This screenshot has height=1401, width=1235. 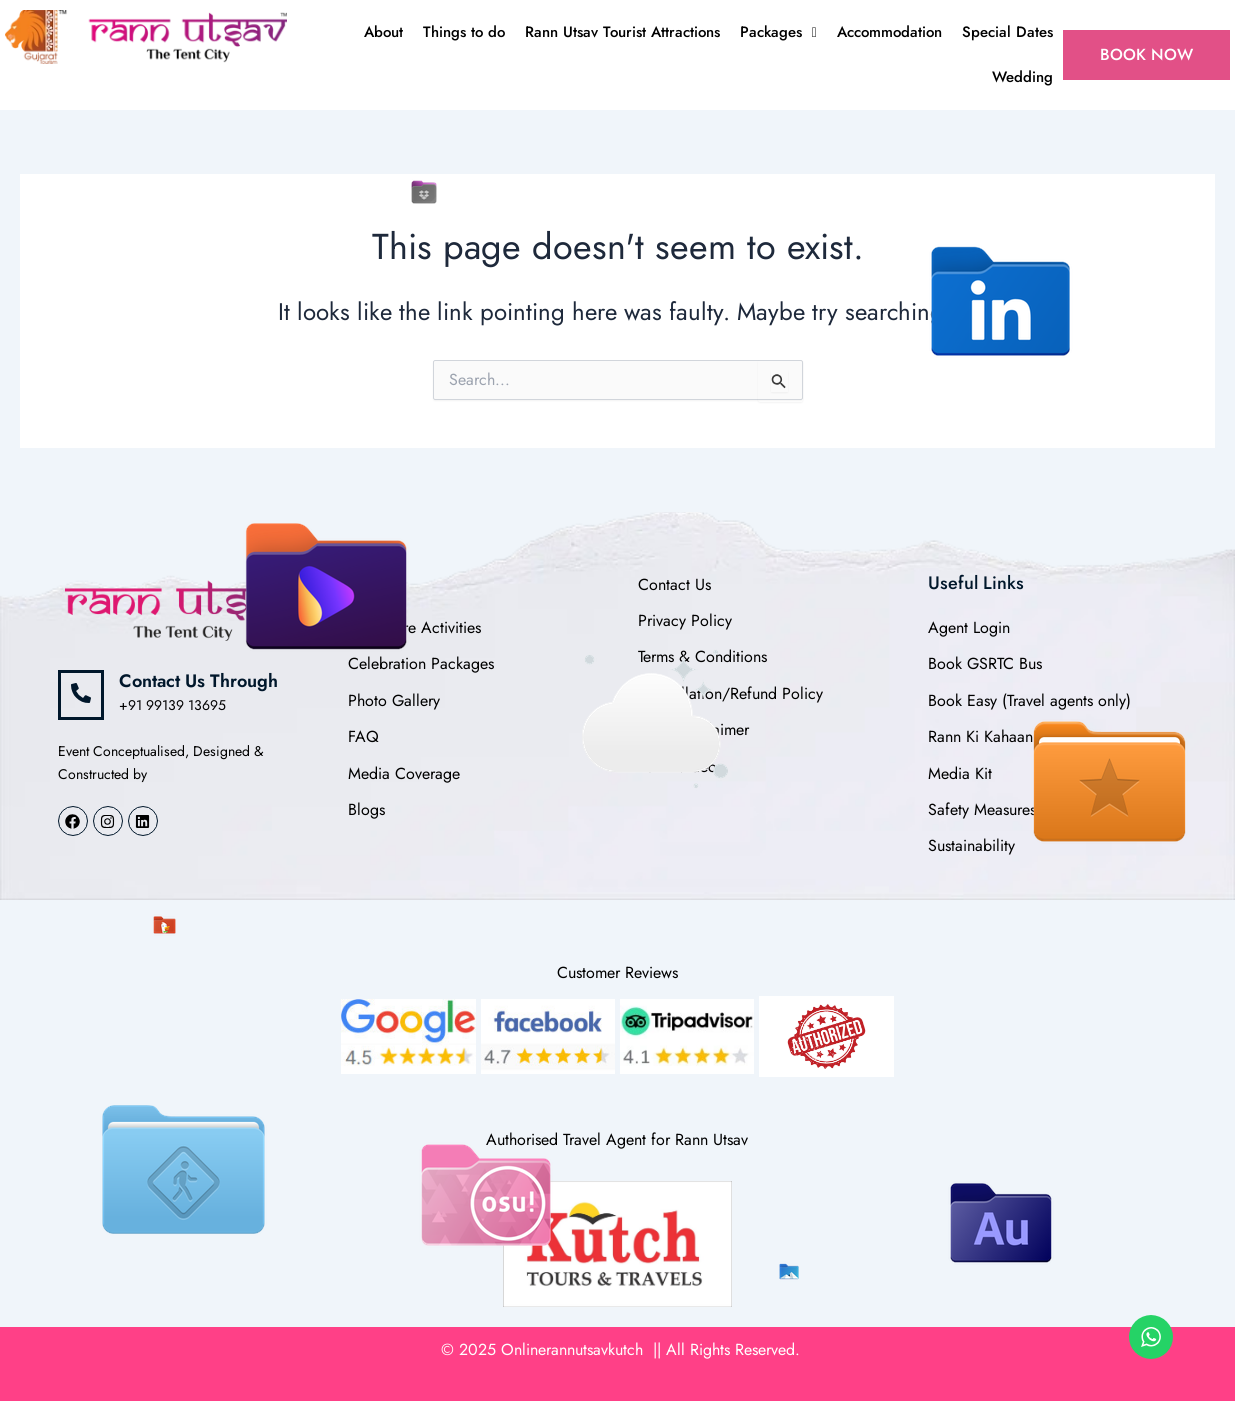 What do you see at coordinates (1000, 1225) in the screenshot?
I see `open adobe audition project files folder` at bounding box center [1000, 1225].